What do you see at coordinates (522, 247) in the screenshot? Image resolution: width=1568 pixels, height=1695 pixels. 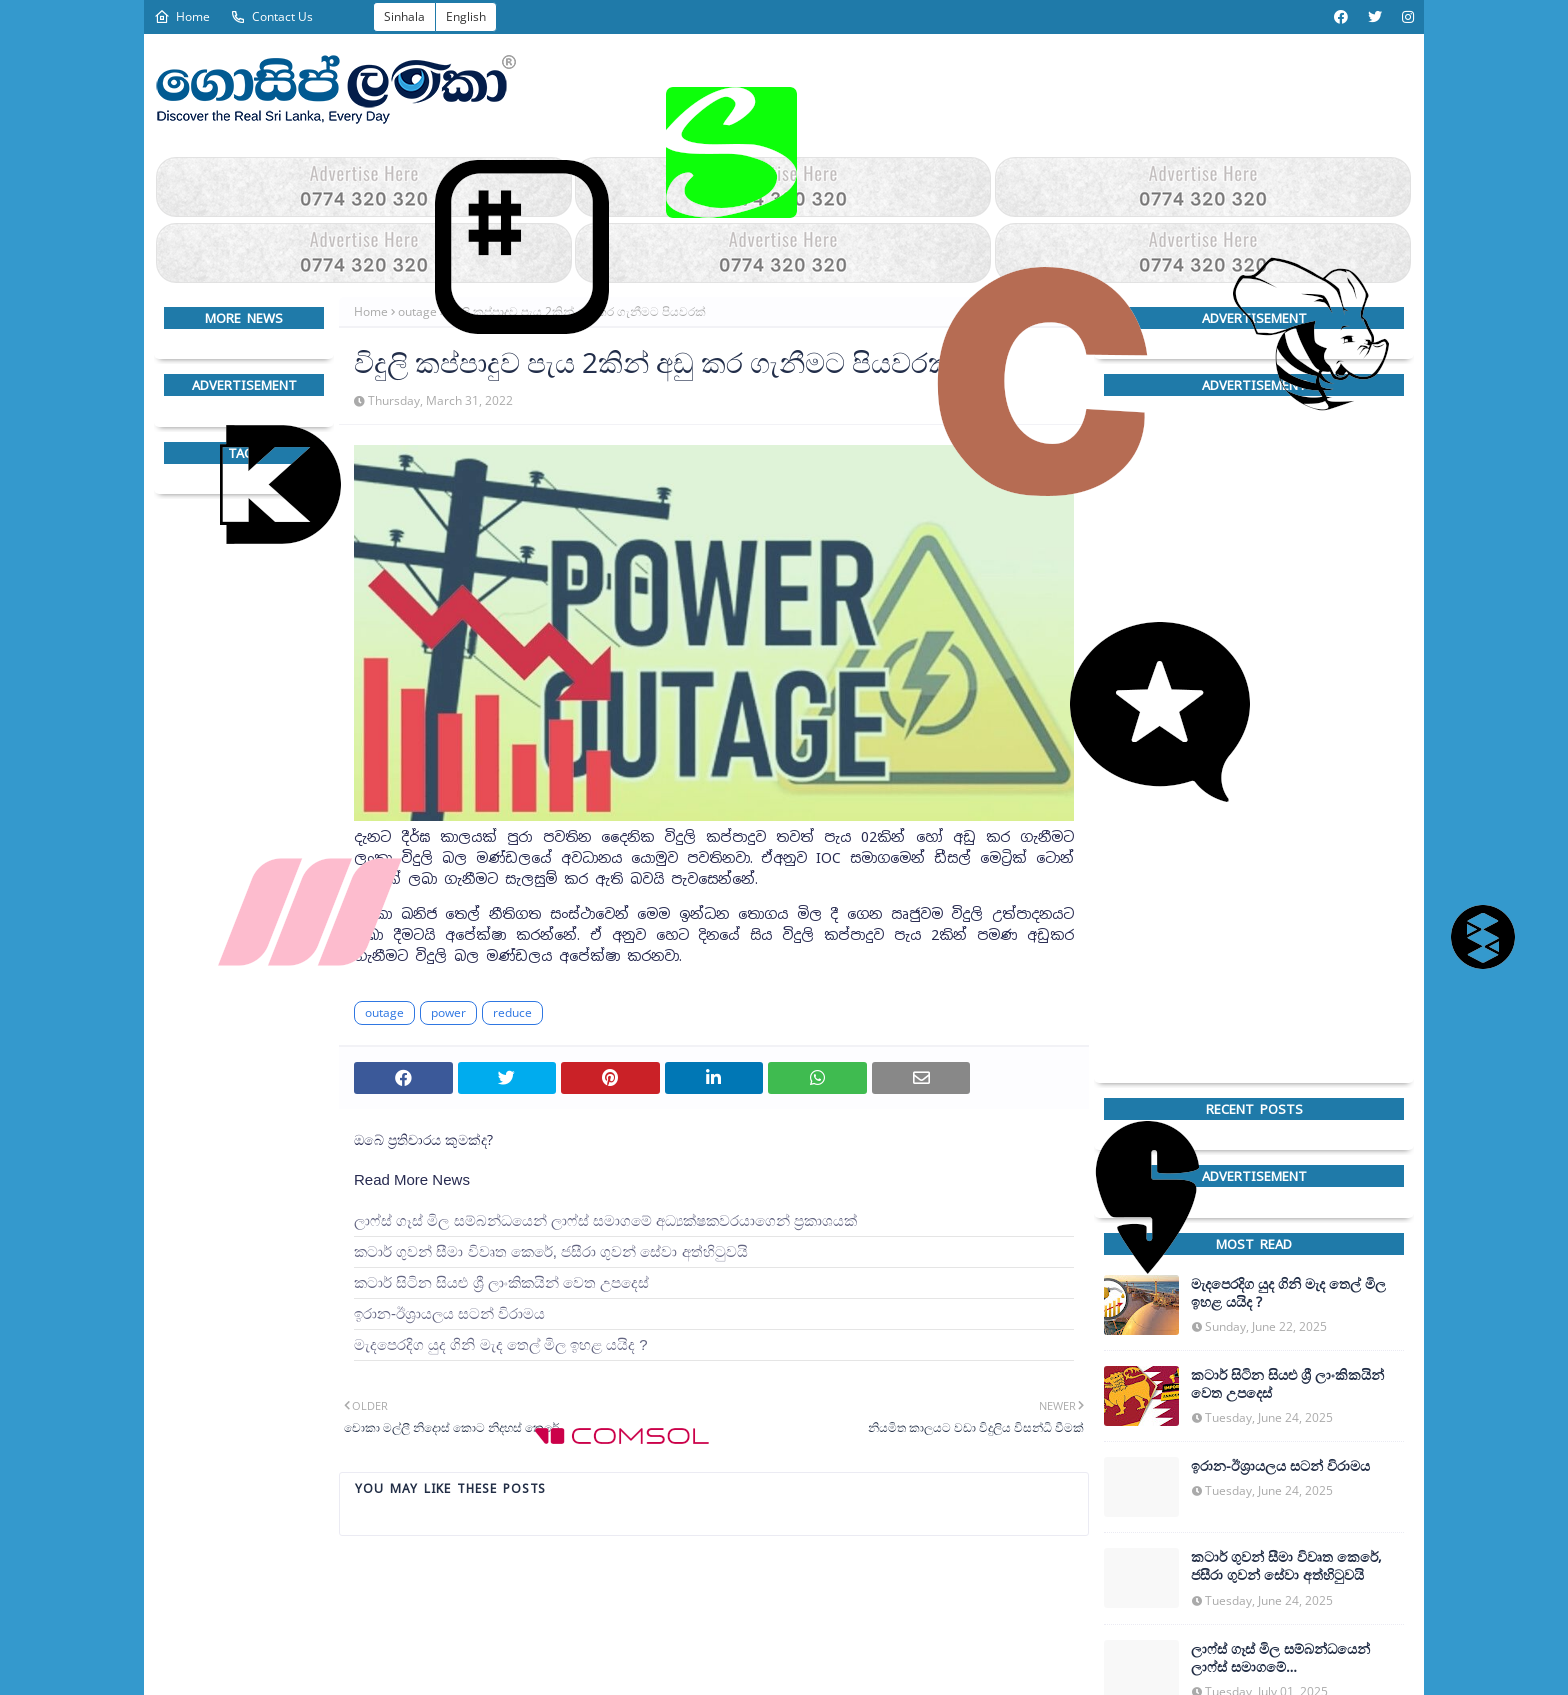 I see `open stackedit markdown editor` at bounding box center [522, 247].